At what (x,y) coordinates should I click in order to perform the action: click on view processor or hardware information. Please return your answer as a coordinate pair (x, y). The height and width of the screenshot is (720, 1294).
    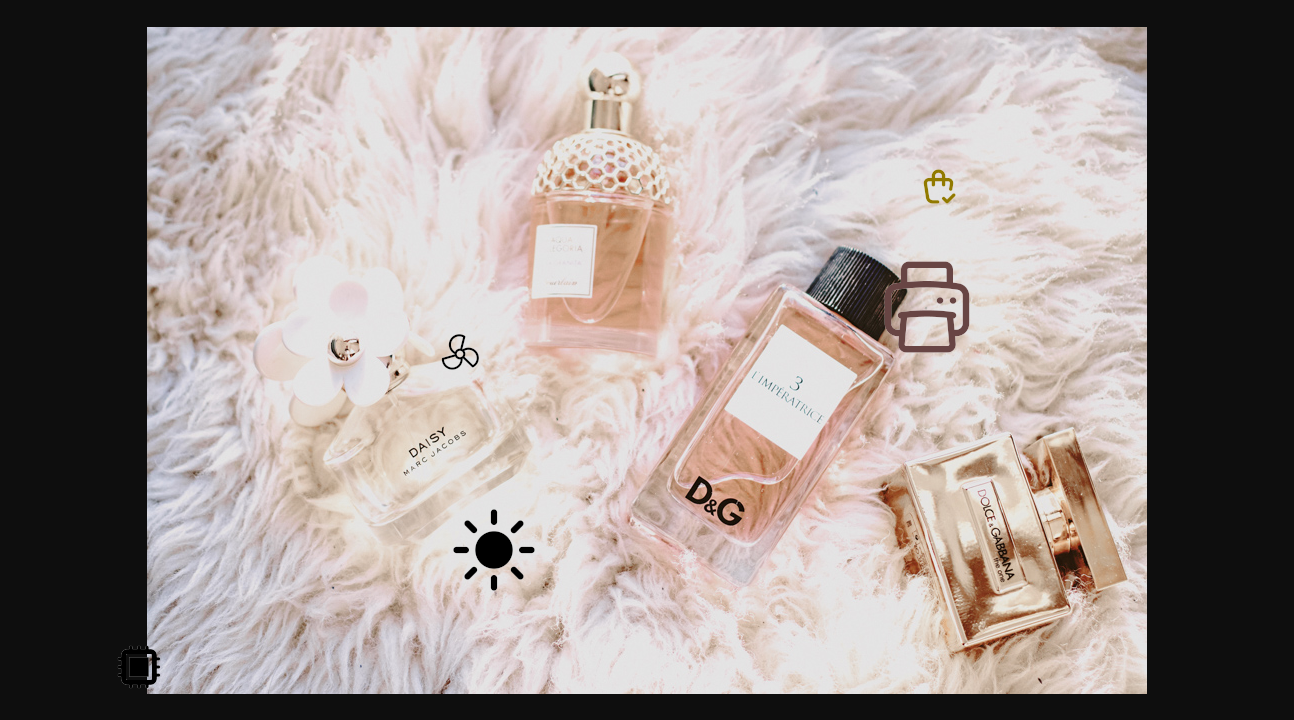
    Looking at the image, I should click on (139, 667).